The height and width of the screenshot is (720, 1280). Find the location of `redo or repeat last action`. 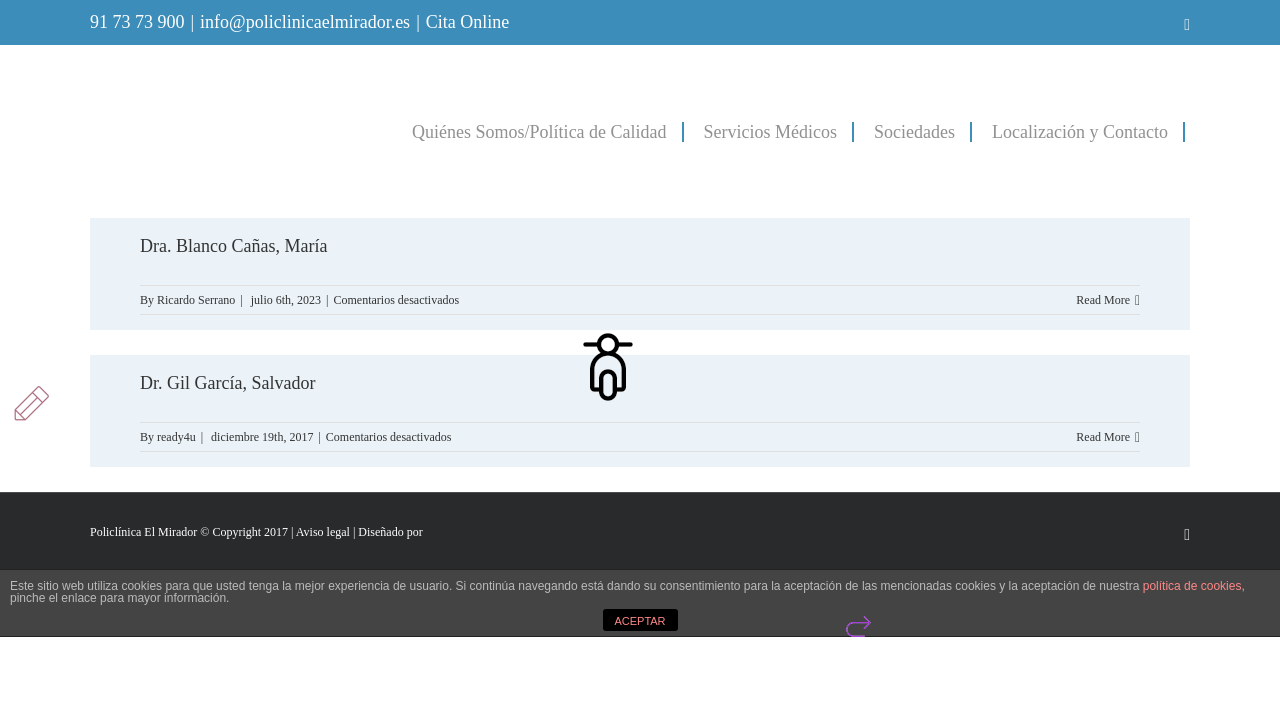

redo or repeat last action is located at coordinates (858, 627).